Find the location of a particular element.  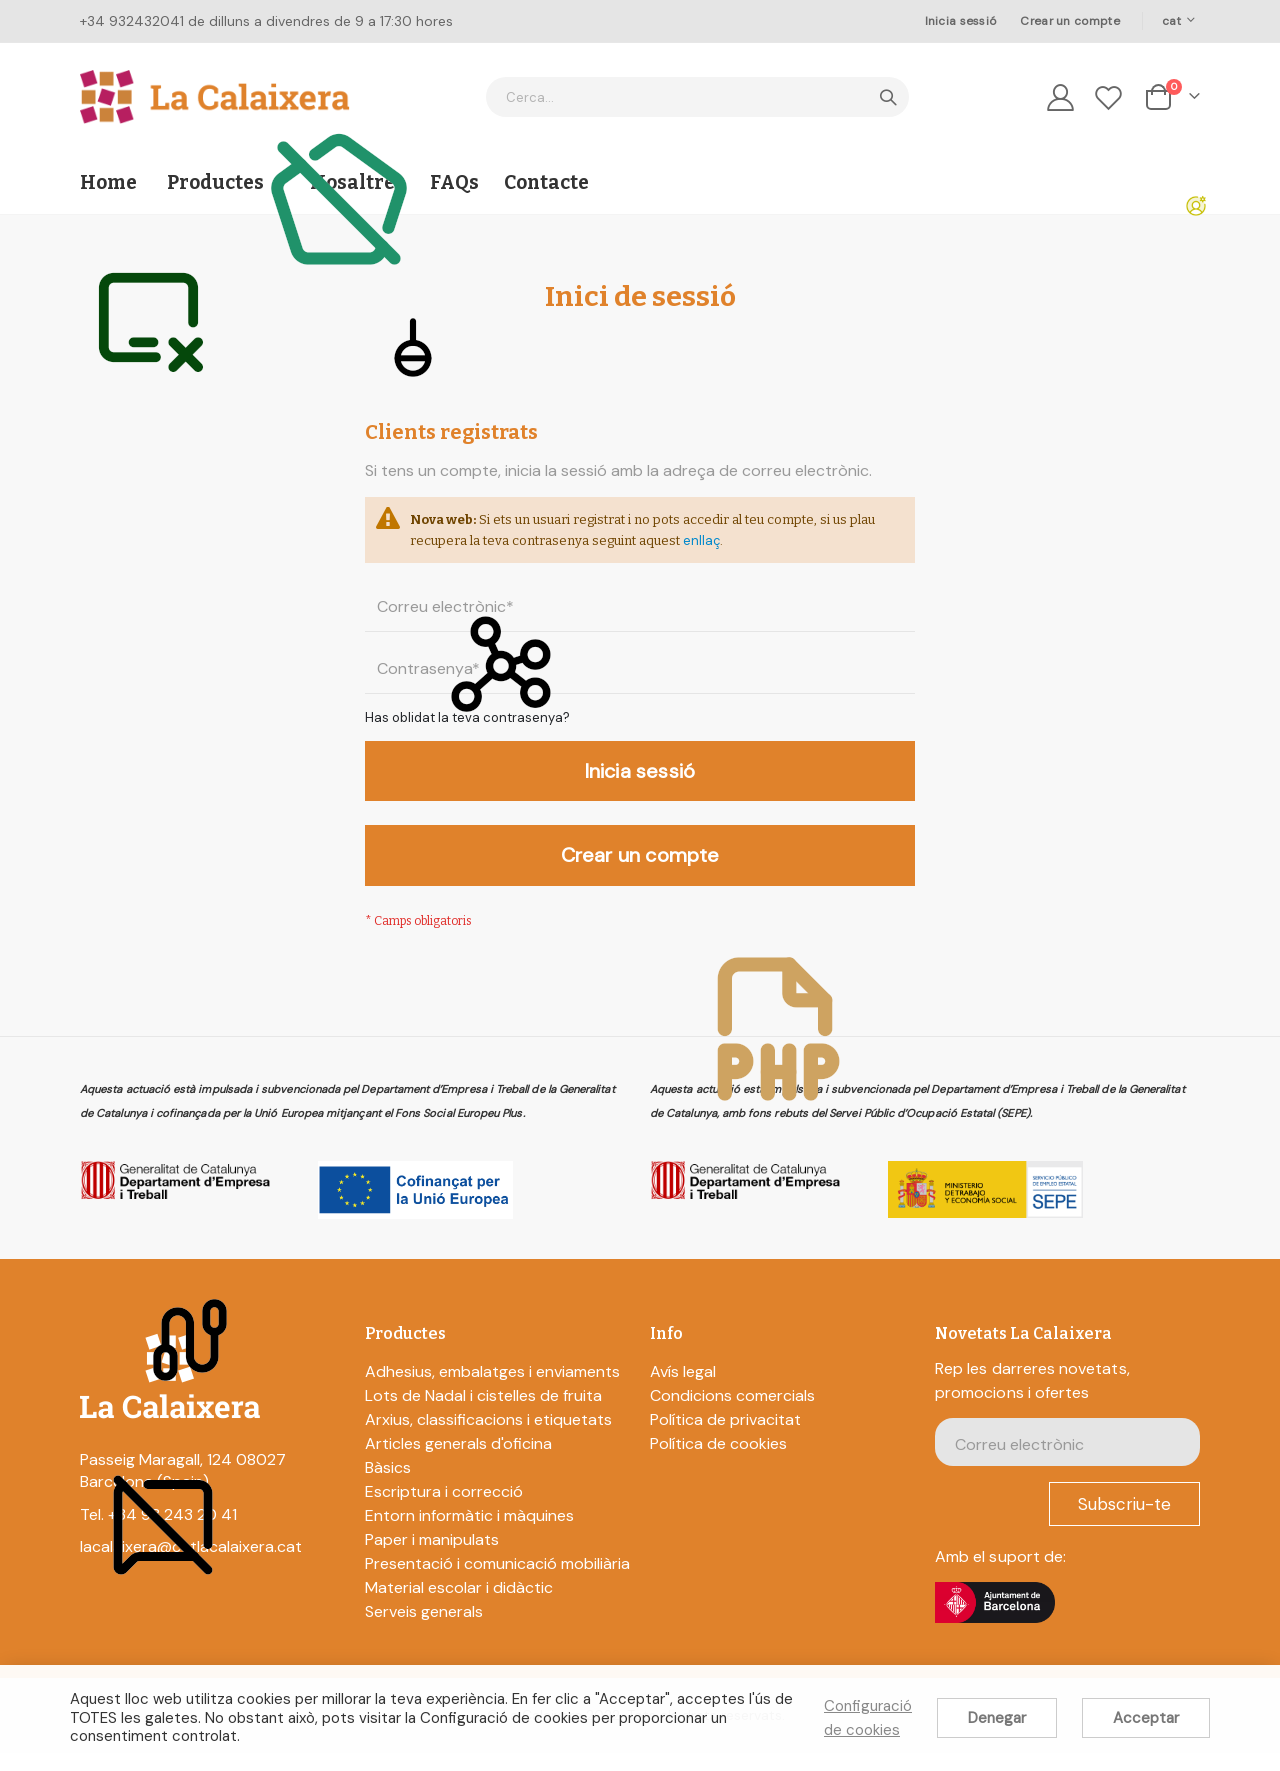

access jump rope workout or exercise is located at coordinates (190, 1340).